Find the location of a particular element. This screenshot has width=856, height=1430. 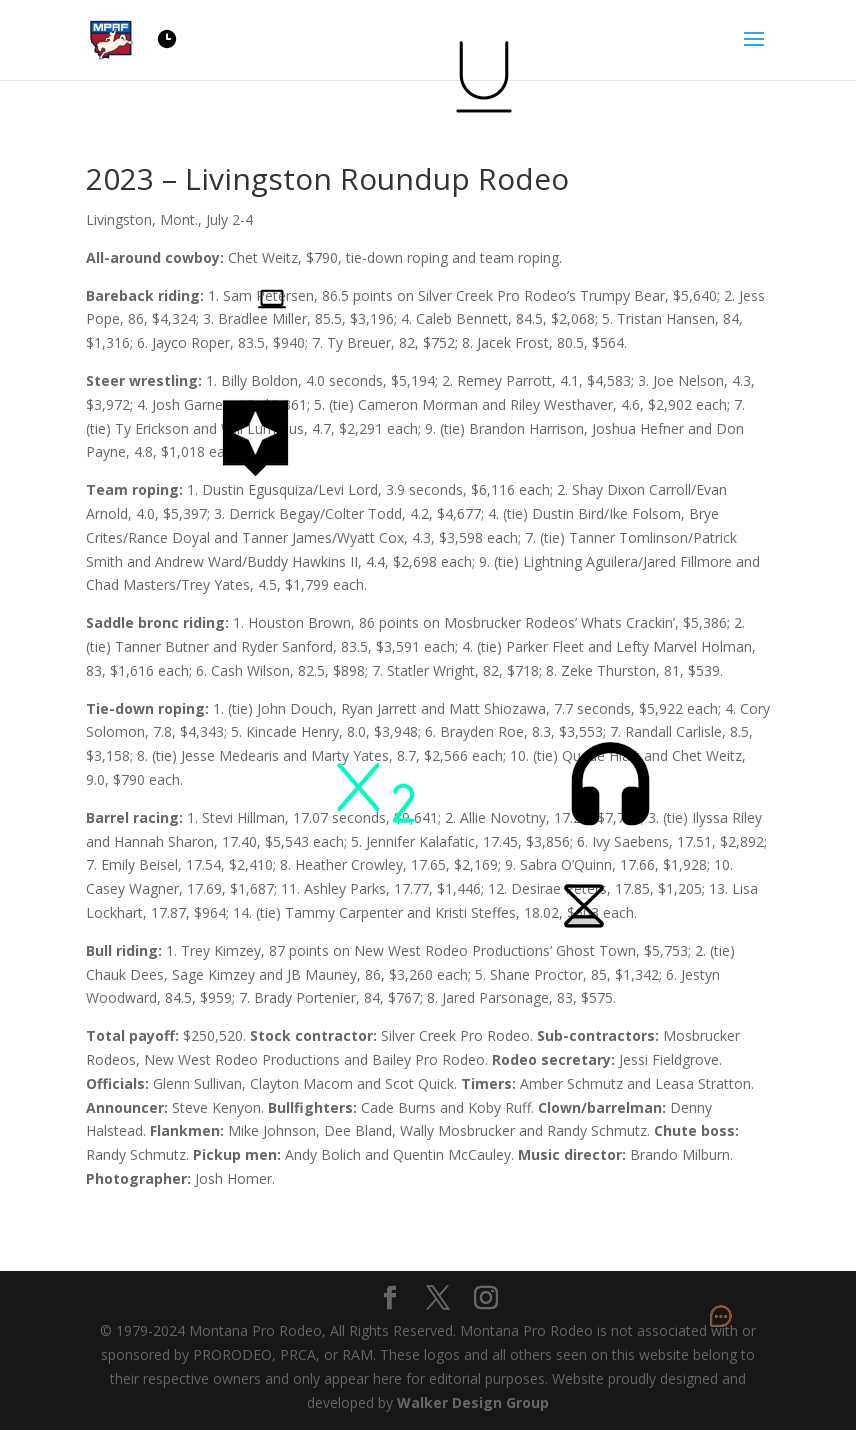

view current time is located at coordinates (167, 39).